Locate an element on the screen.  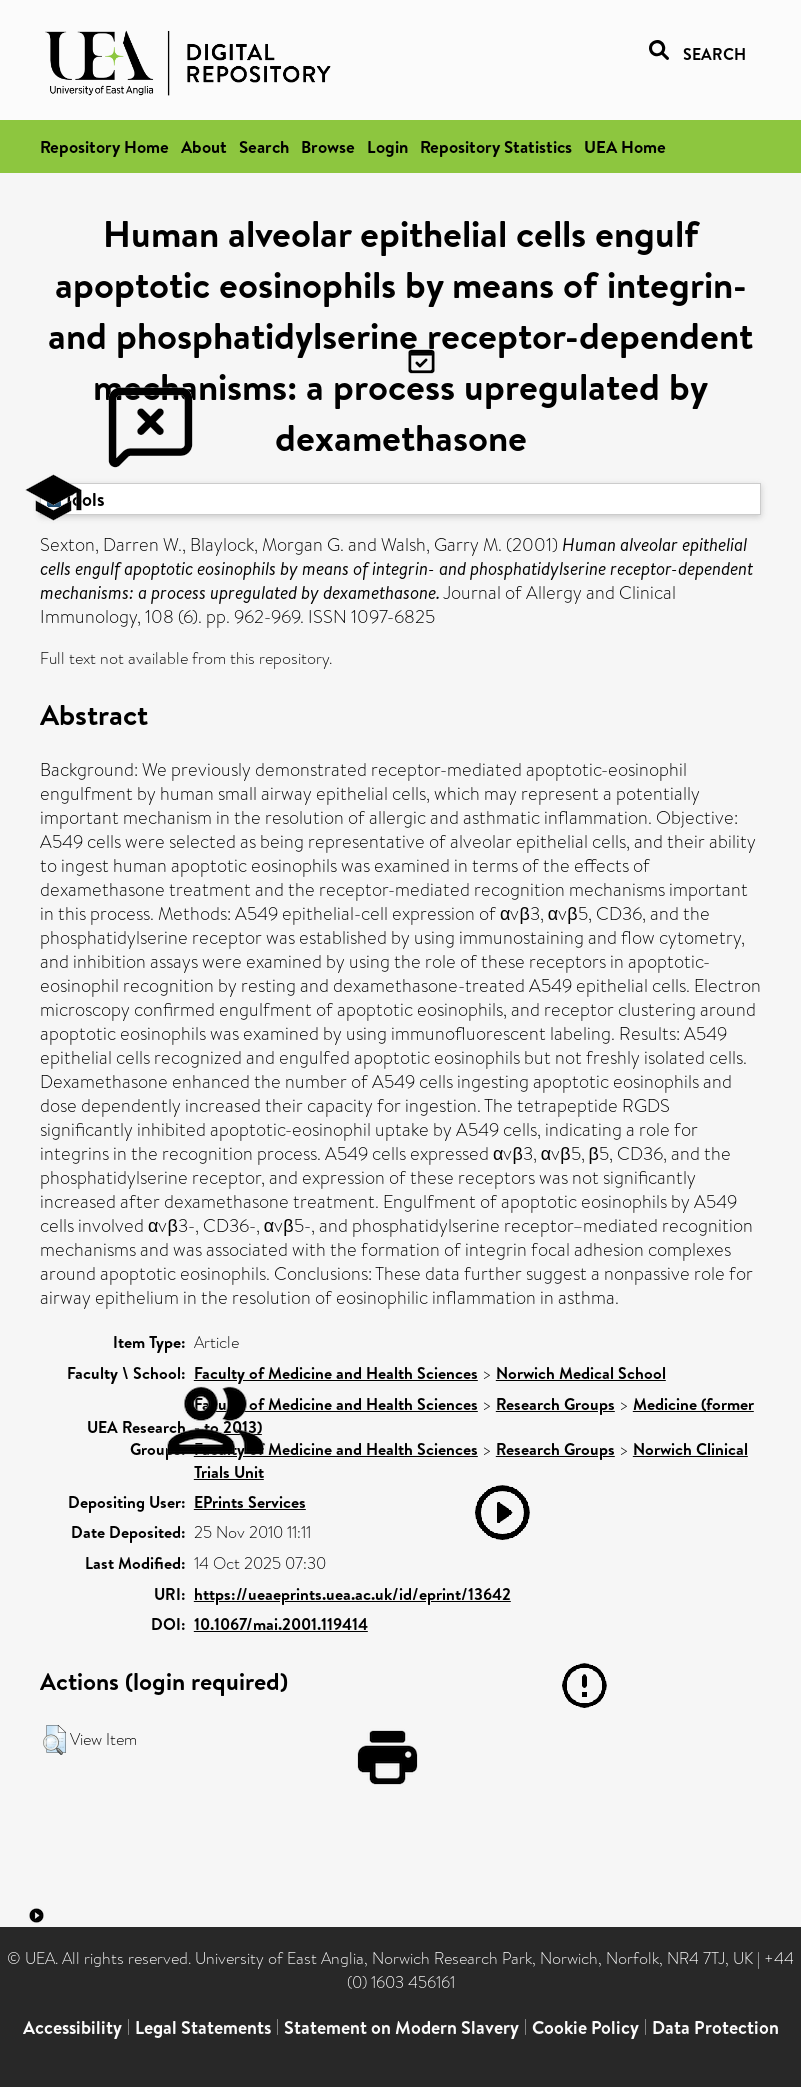
print current document or page is located at coordinates (387, 1757).